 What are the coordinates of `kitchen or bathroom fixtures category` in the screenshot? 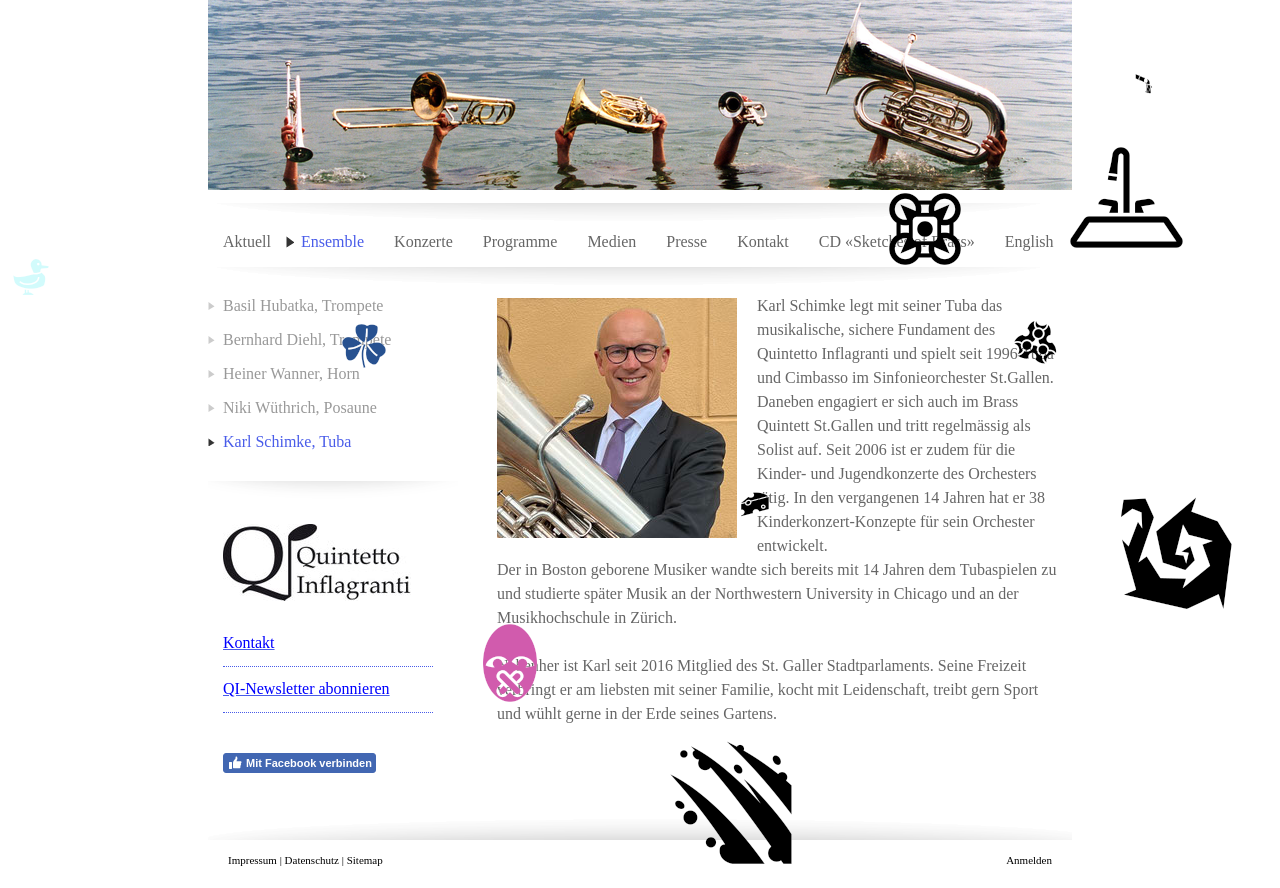 It's located at (1126, 197).